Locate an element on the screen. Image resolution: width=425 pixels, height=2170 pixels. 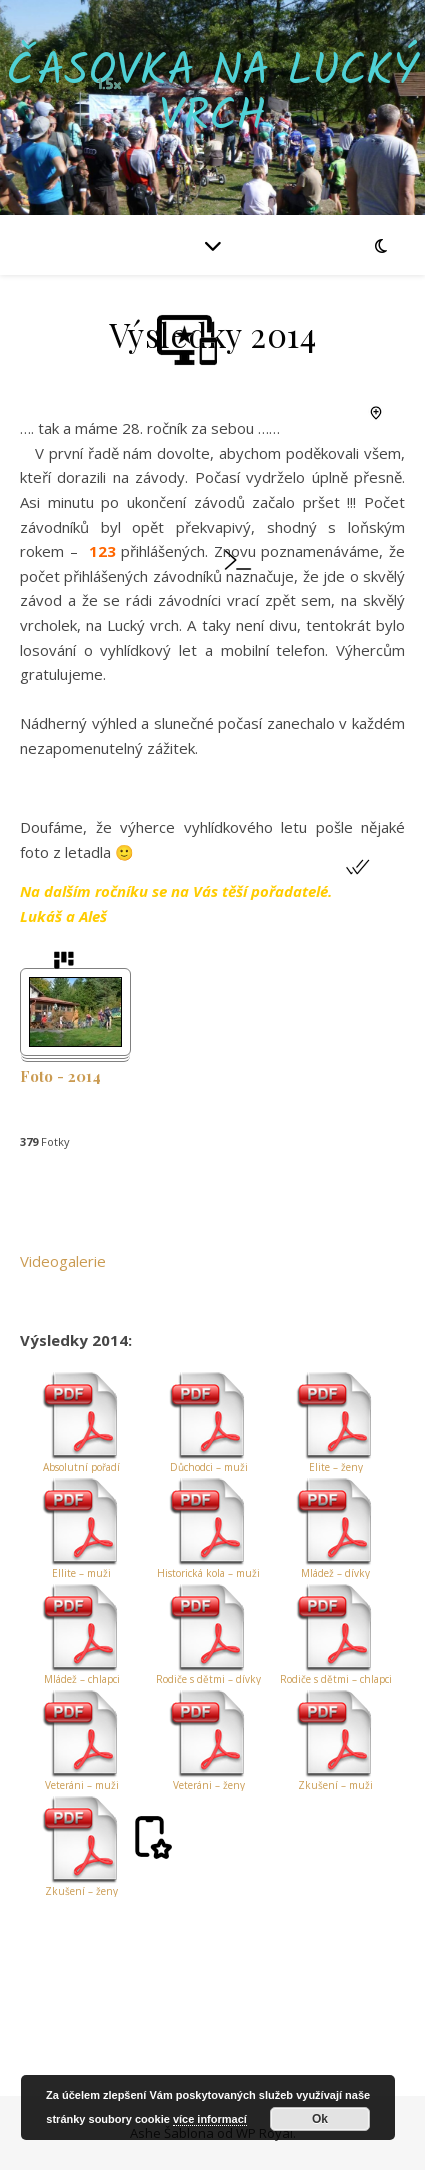
mark device as favorite is located at coordinates (149, 1836).